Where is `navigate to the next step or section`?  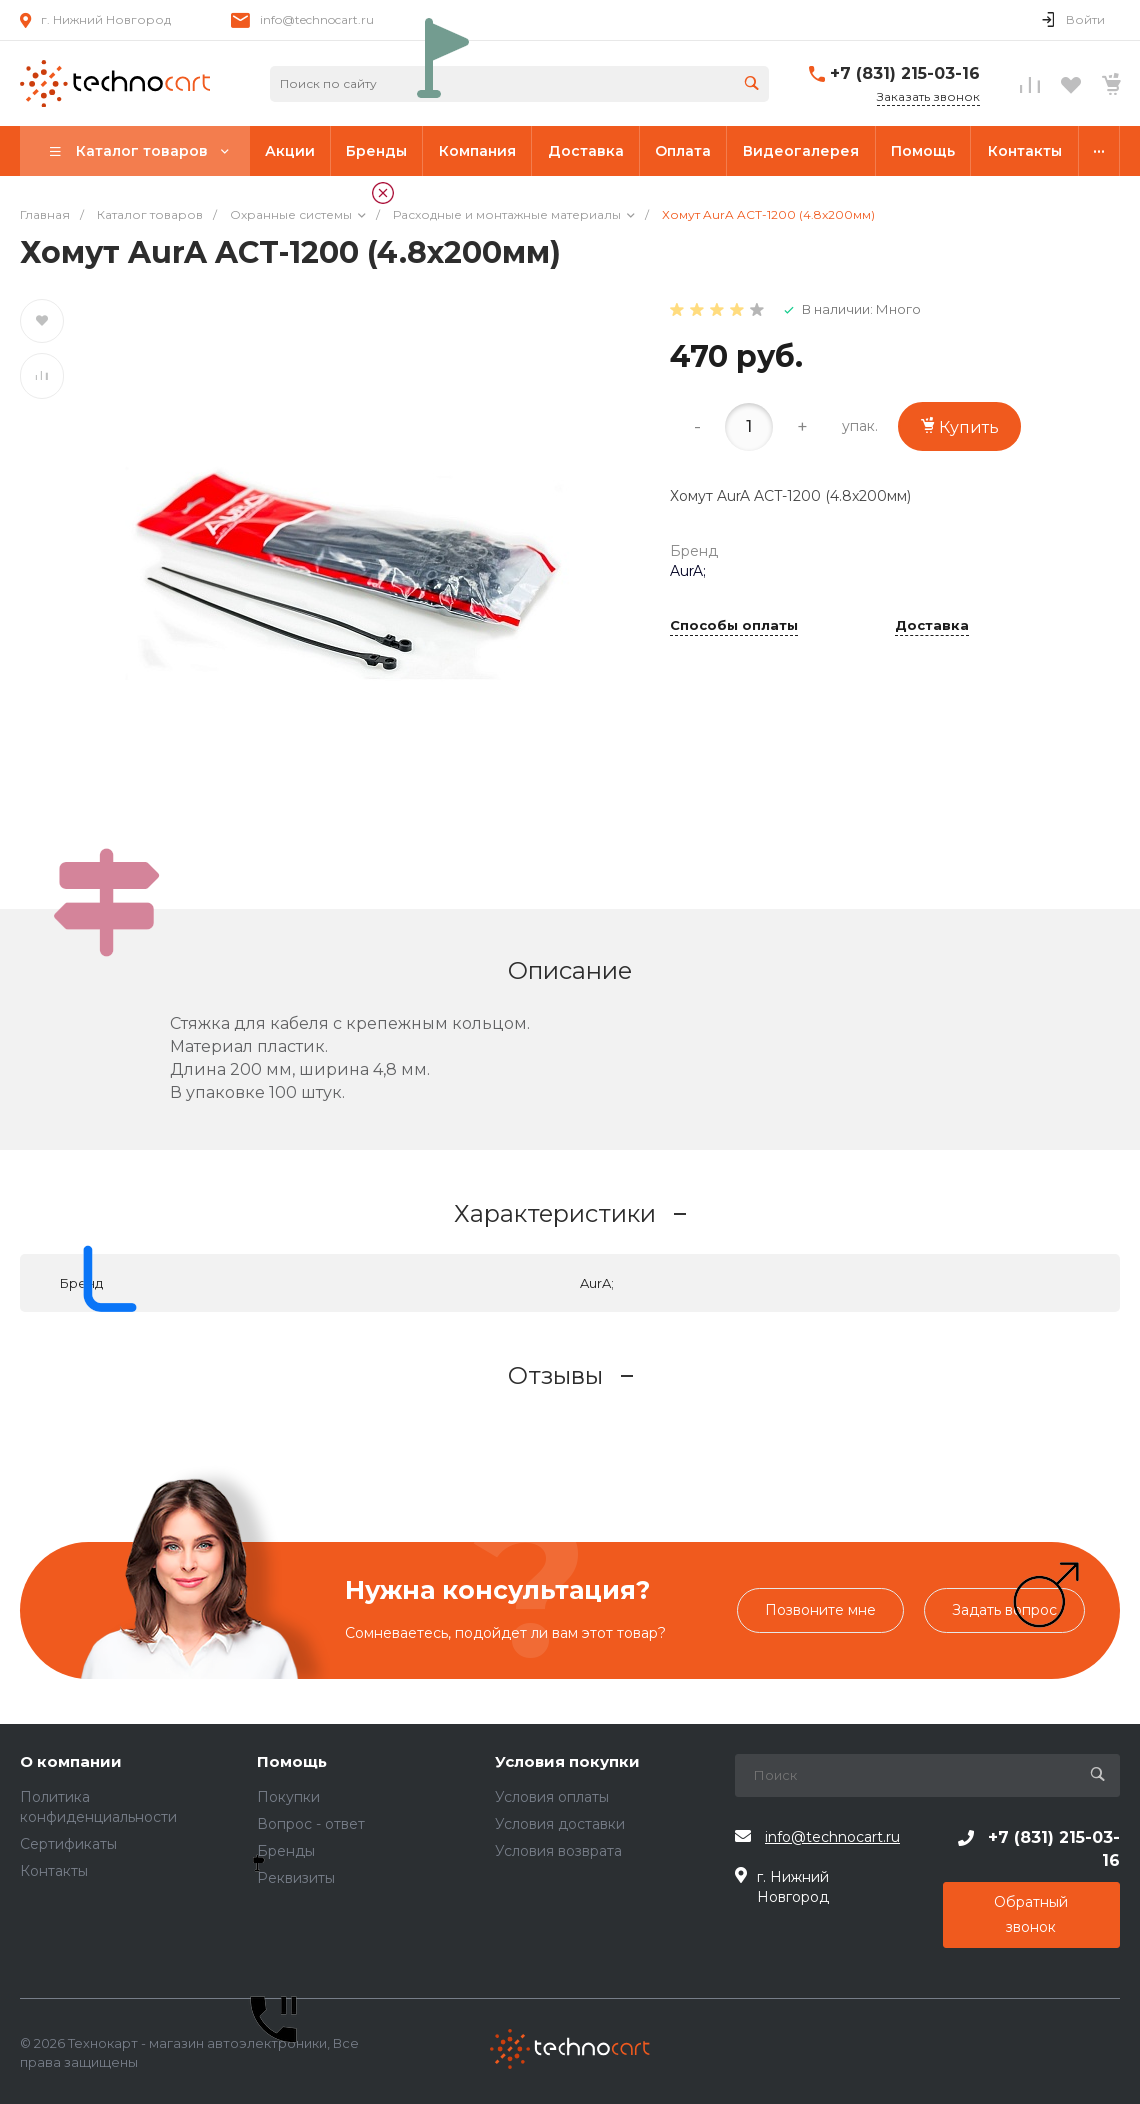
navigate to the next step or section is located at coordinates (259, 1863).